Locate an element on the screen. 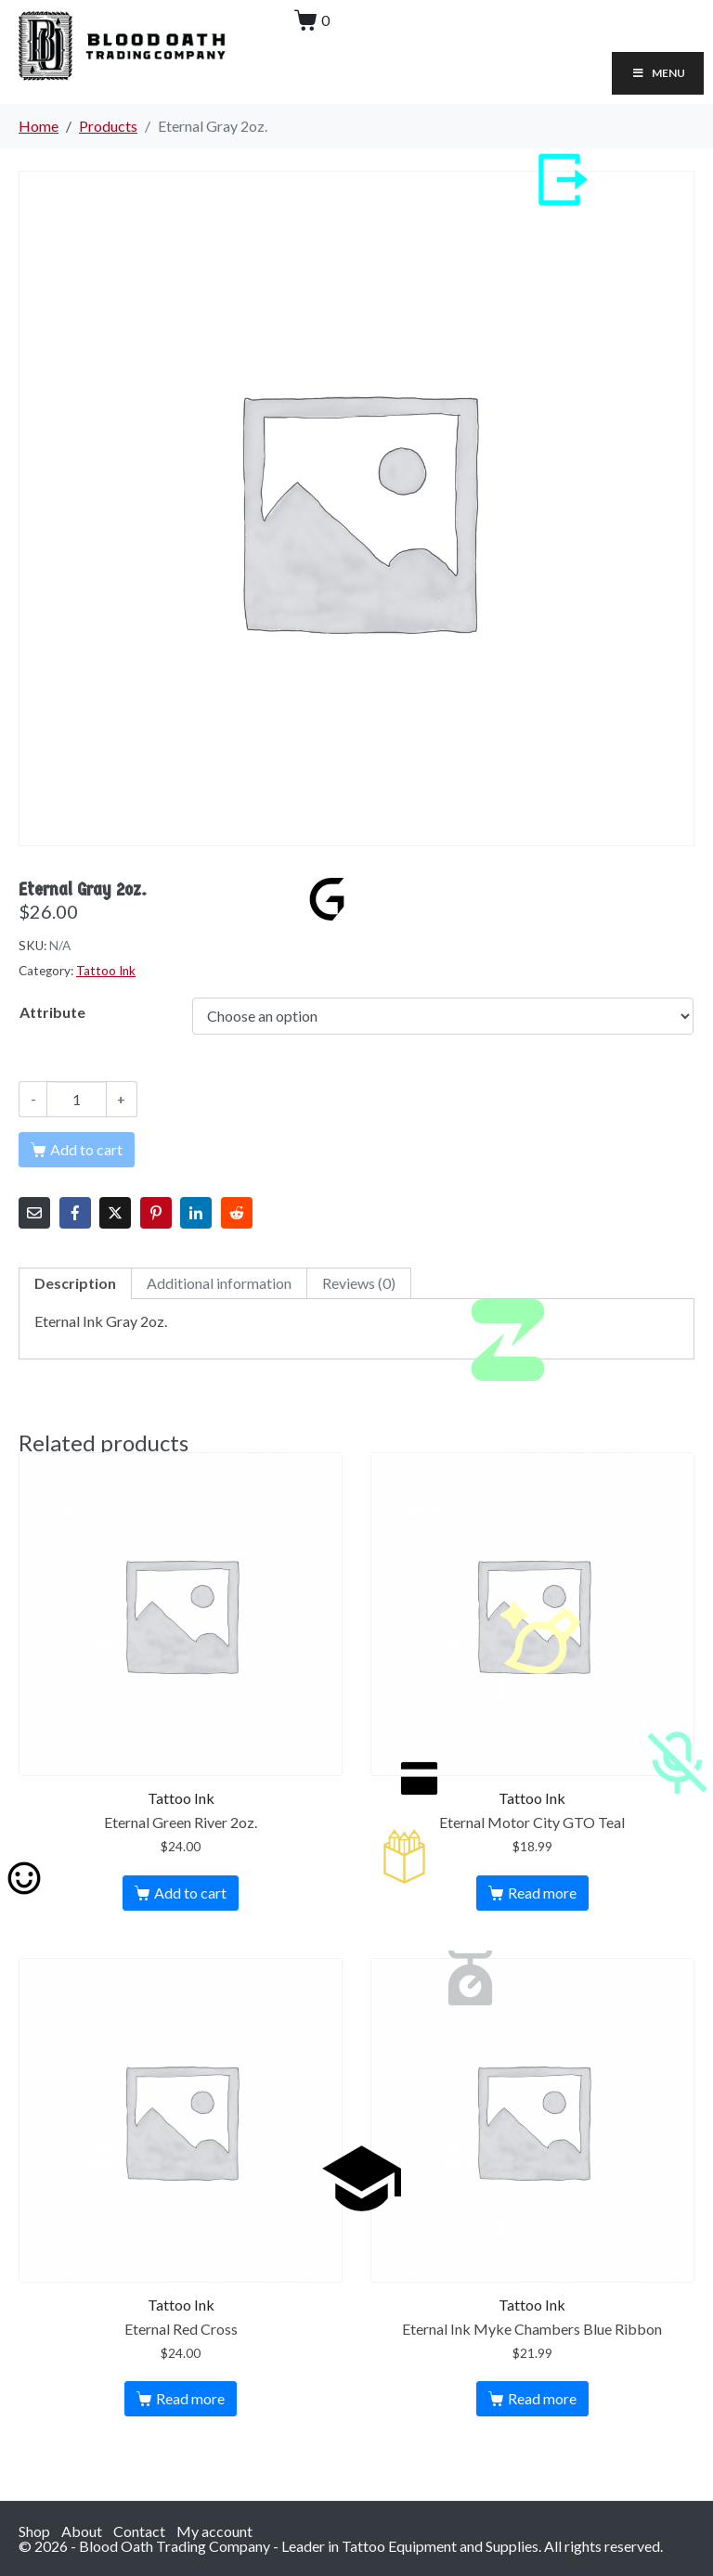 The image size is (713, 2576). open zulip messaging app is located at coordinates (508, 1340).